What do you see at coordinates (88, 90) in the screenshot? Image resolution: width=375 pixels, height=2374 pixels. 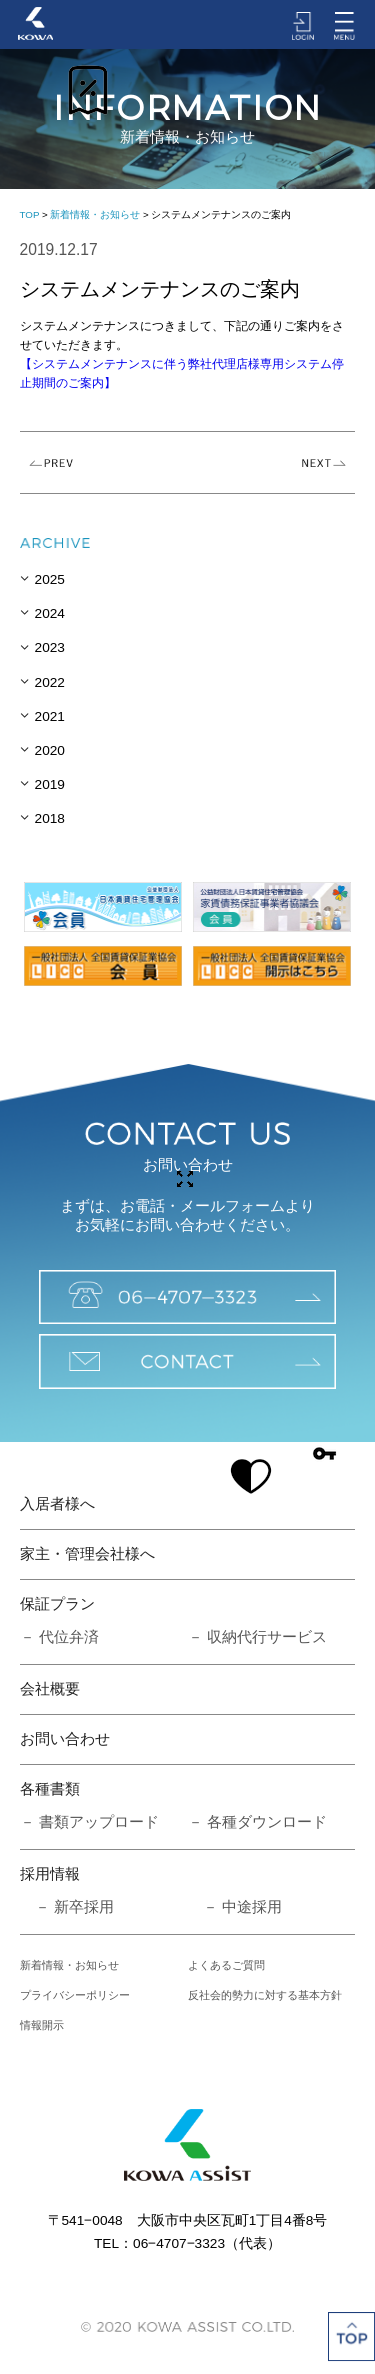 I see `view discount or coupon codes` at bounding box center [88, 90].